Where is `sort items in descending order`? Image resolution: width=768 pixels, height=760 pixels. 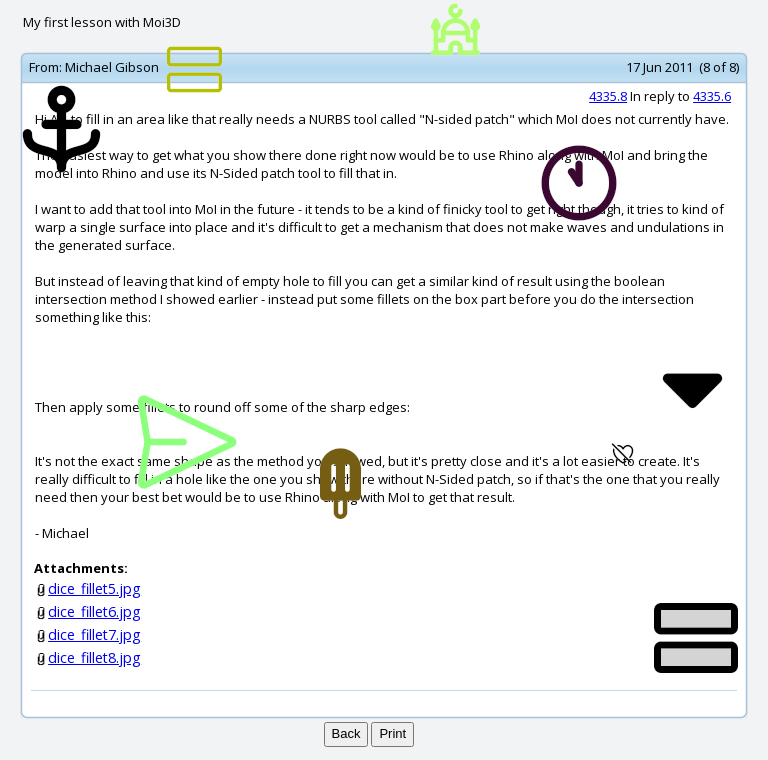
sort items in descending order is located at coordinates (692, 368).